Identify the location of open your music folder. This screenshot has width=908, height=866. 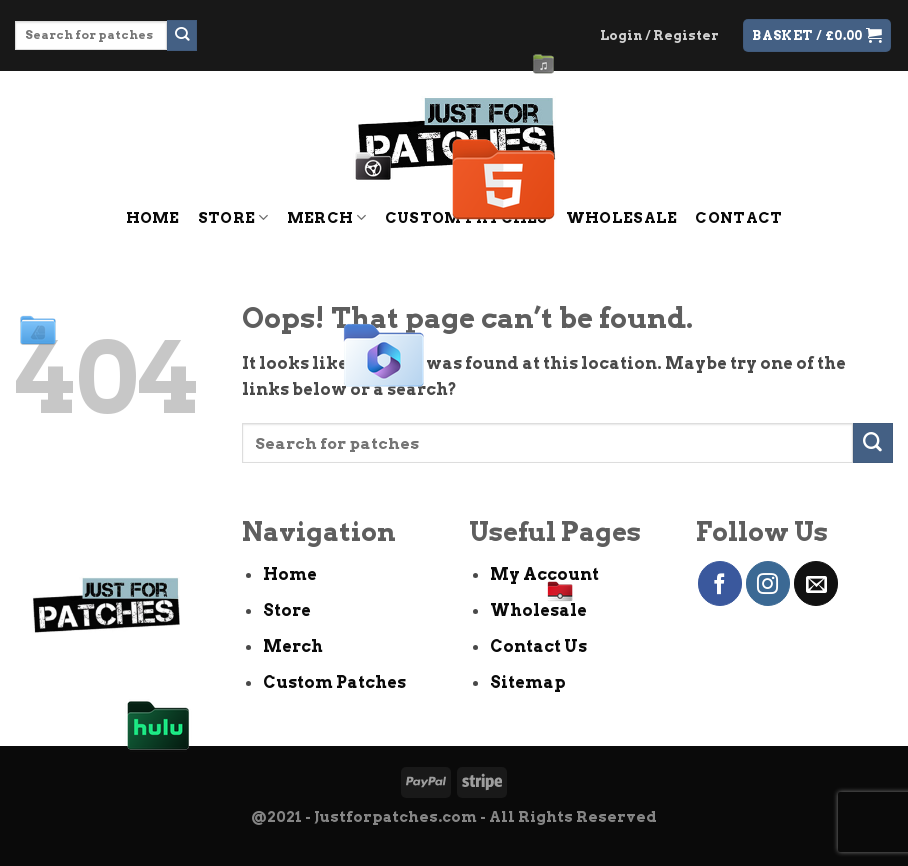
(543, 63).